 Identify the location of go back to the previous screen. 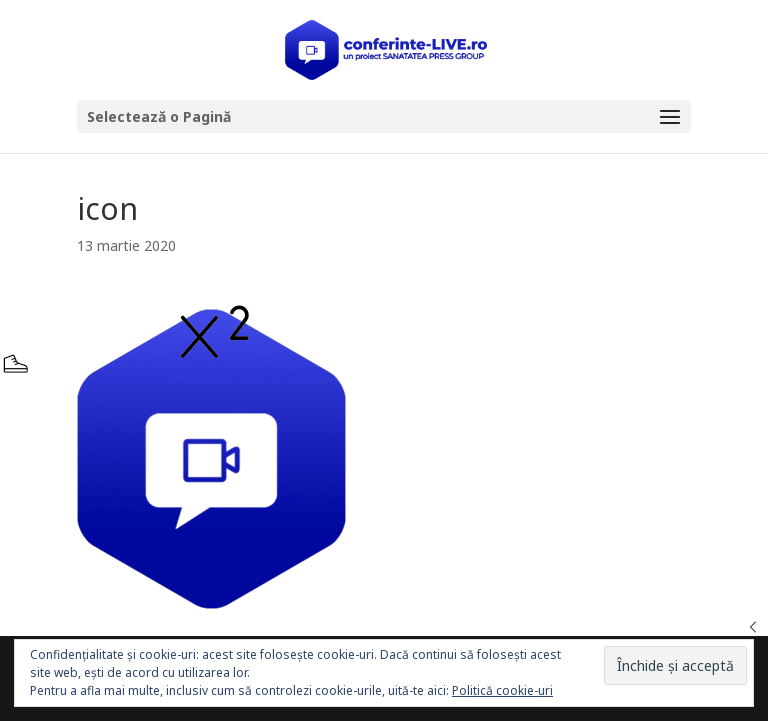
(753, 627).